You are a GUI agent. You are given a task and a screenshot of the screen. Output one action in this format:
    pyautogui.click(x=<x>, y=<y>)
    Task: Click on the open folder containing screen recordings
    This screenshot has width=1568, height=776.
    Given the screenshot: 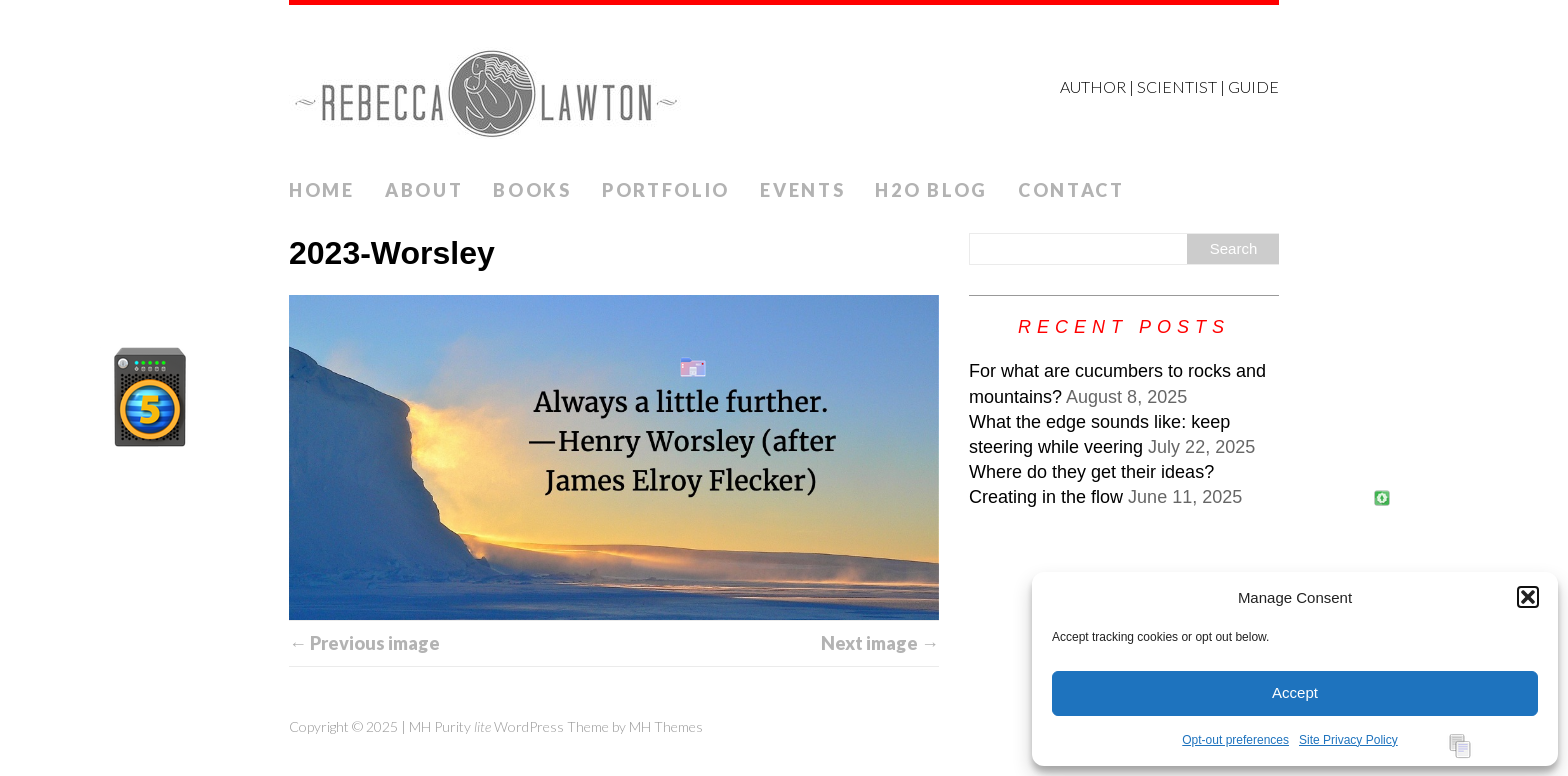 What is the action you would take?
    pyautogui.click(x=693, y=368)
    